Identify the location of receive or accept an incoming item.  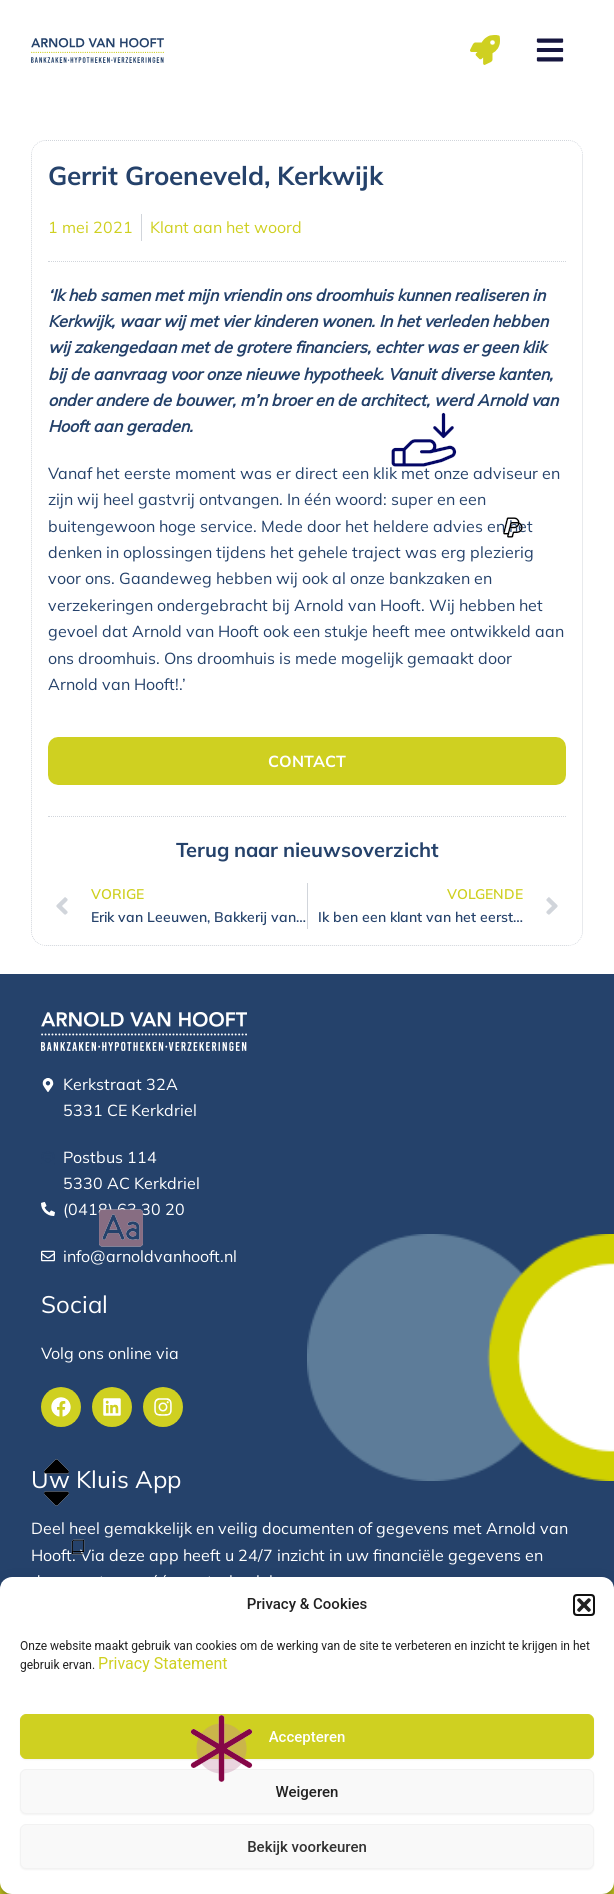
(426, 443).